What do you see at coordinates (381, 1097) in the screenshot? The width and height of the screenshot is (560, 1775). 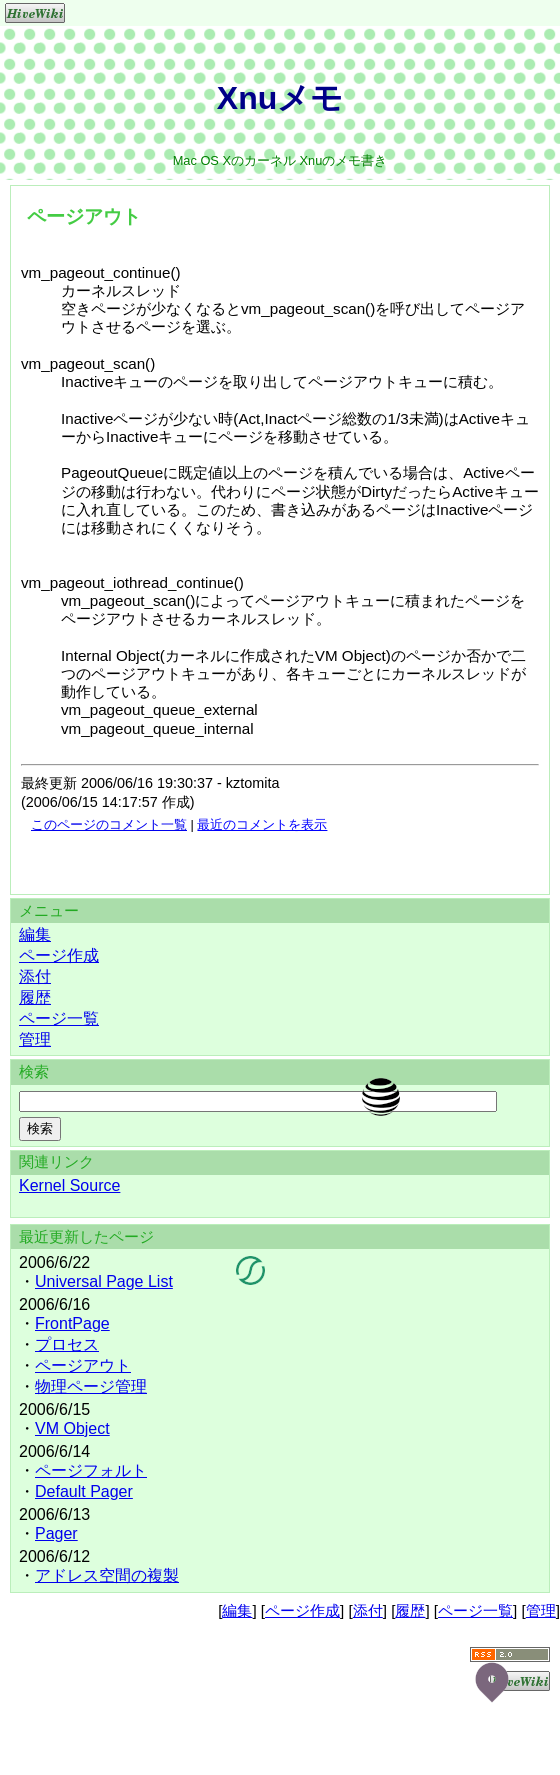 I see `AT&T company logo` at bounding box center [381, 1097].